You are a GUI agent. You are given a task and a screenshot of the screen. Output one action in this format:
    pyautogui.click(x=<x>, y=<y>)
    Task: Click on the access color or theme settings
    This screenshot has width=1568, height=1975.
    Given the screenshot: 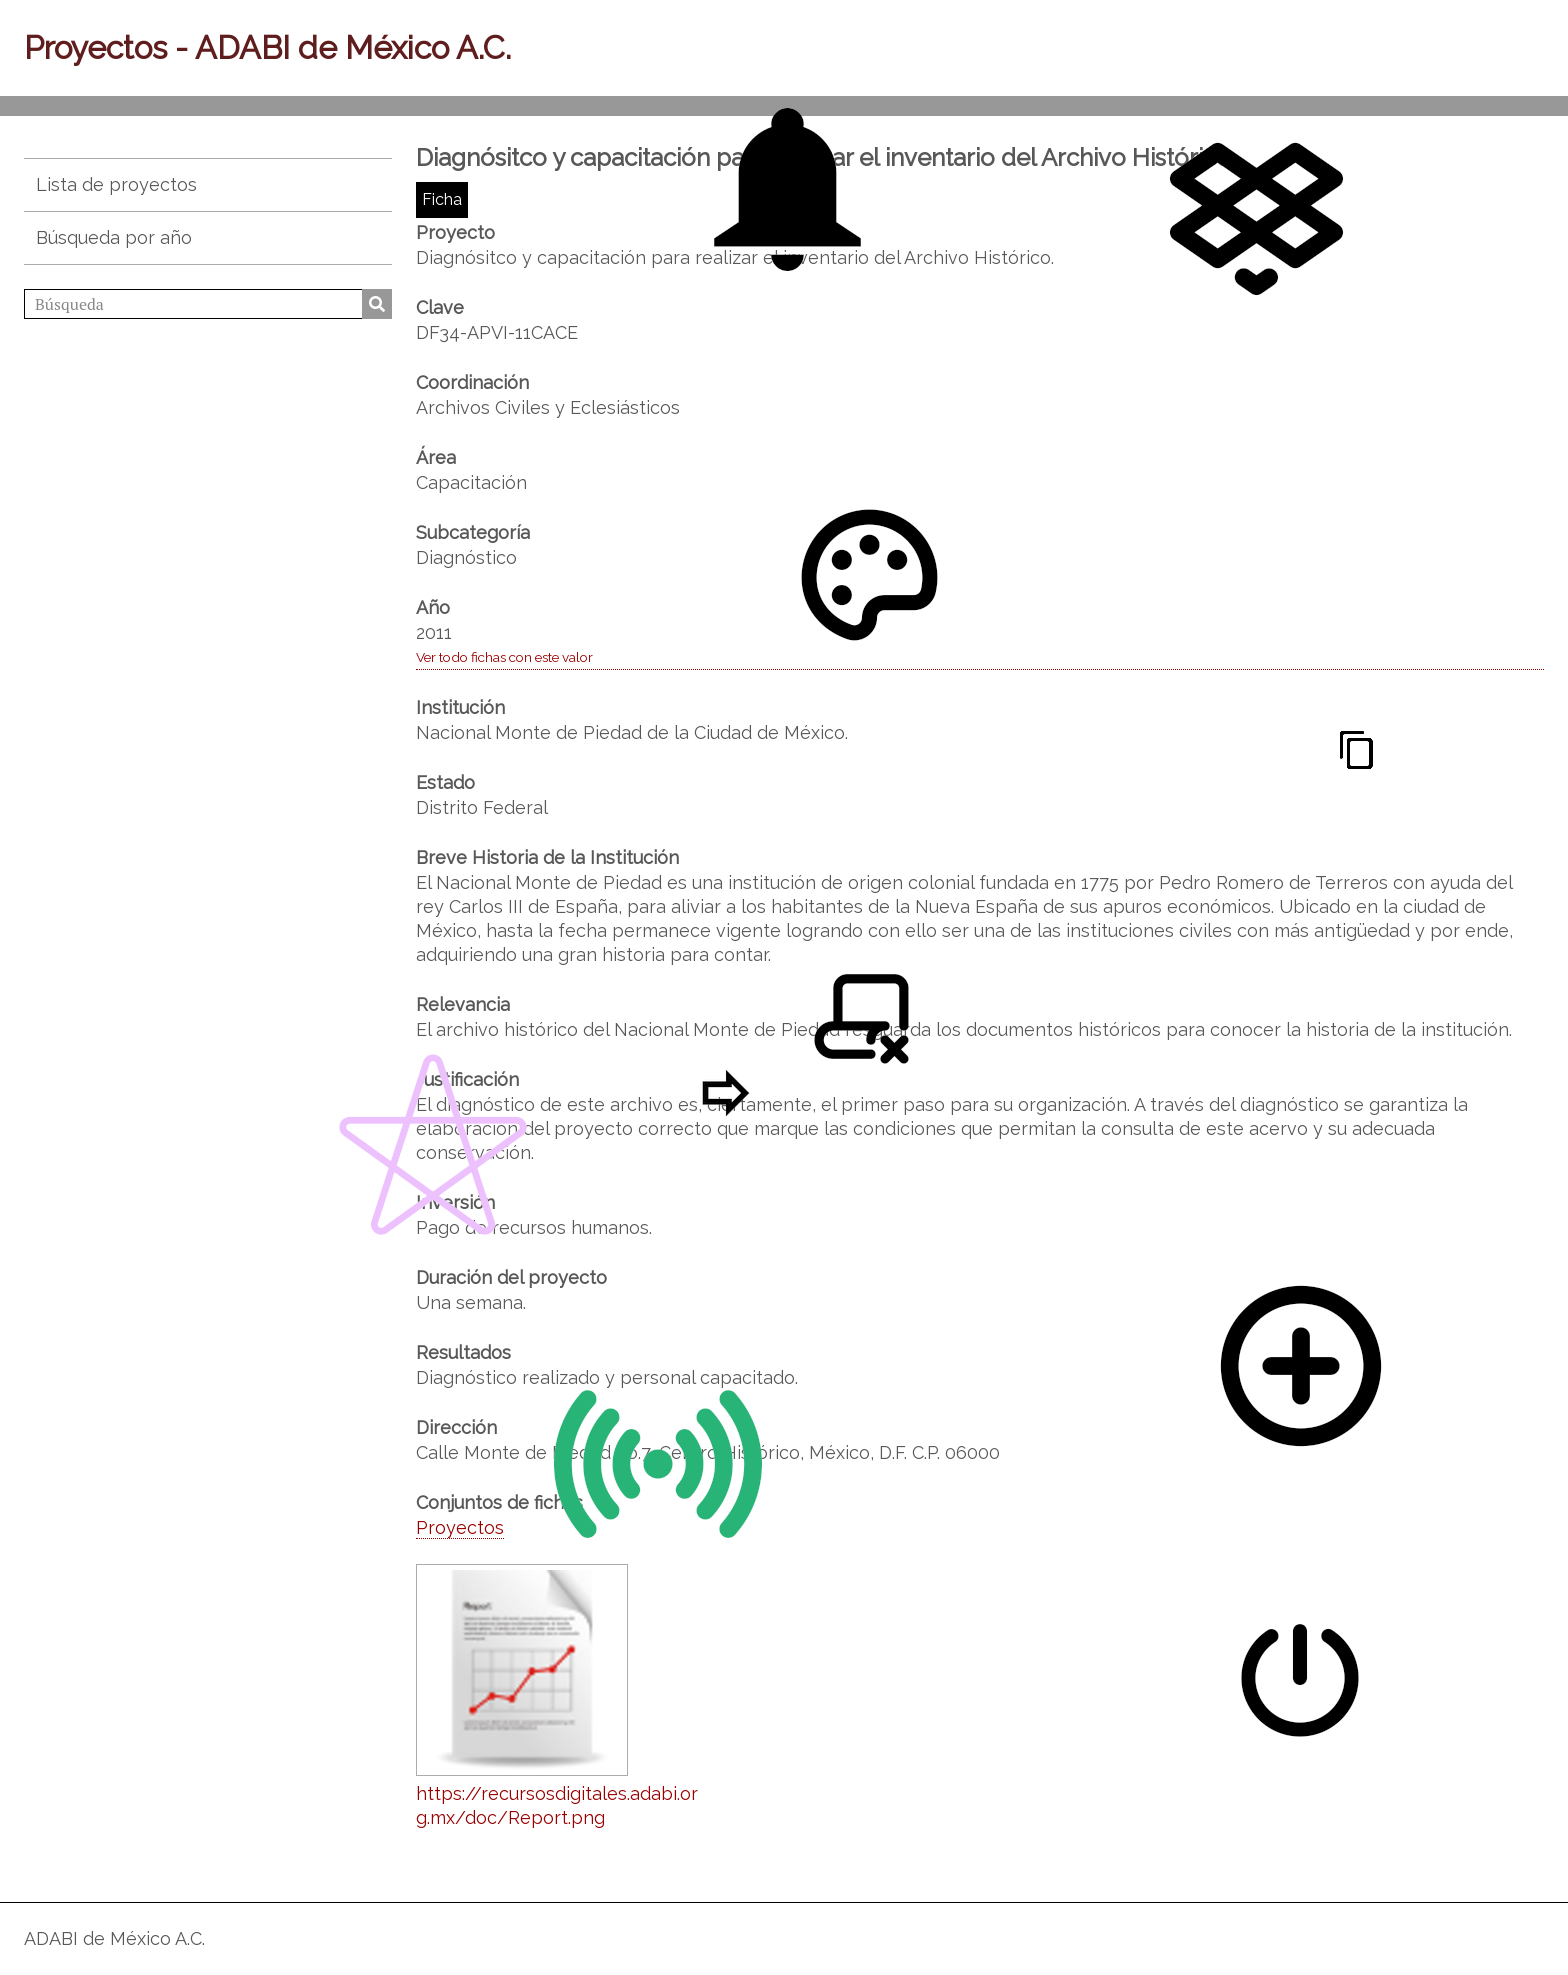 What is the action you would take?
    pyautogui.click(x=869, y=577)
    